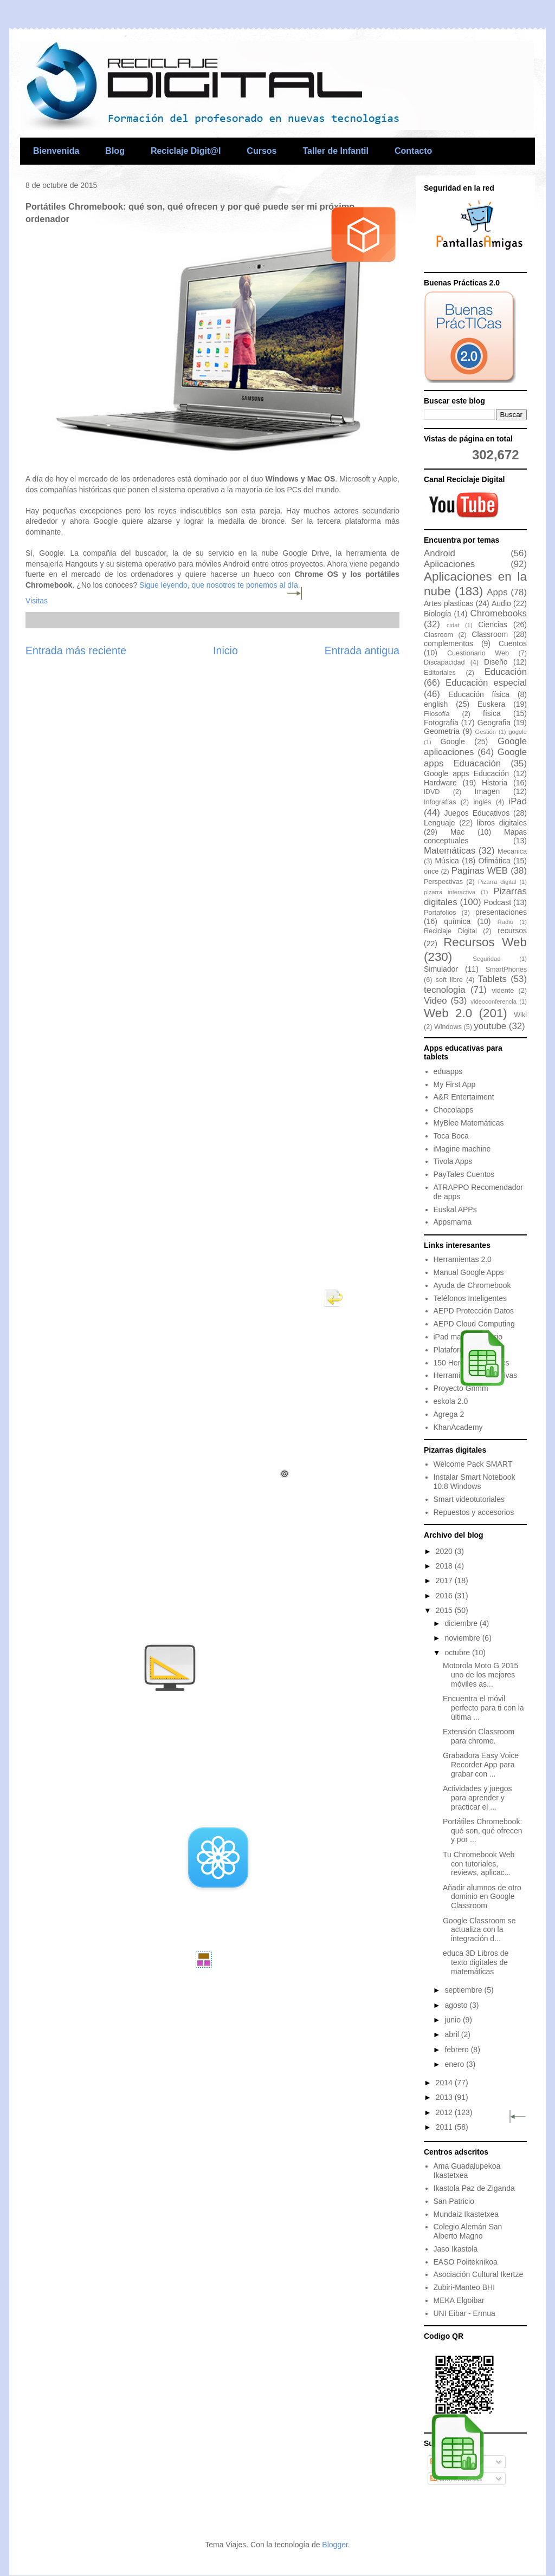 The height and width of the screenshot is (2576, 555). What do you see at coordinates (204, 1960) in the screenshot?
I see `select all items in the current view` at bounding box center [204, 1960].